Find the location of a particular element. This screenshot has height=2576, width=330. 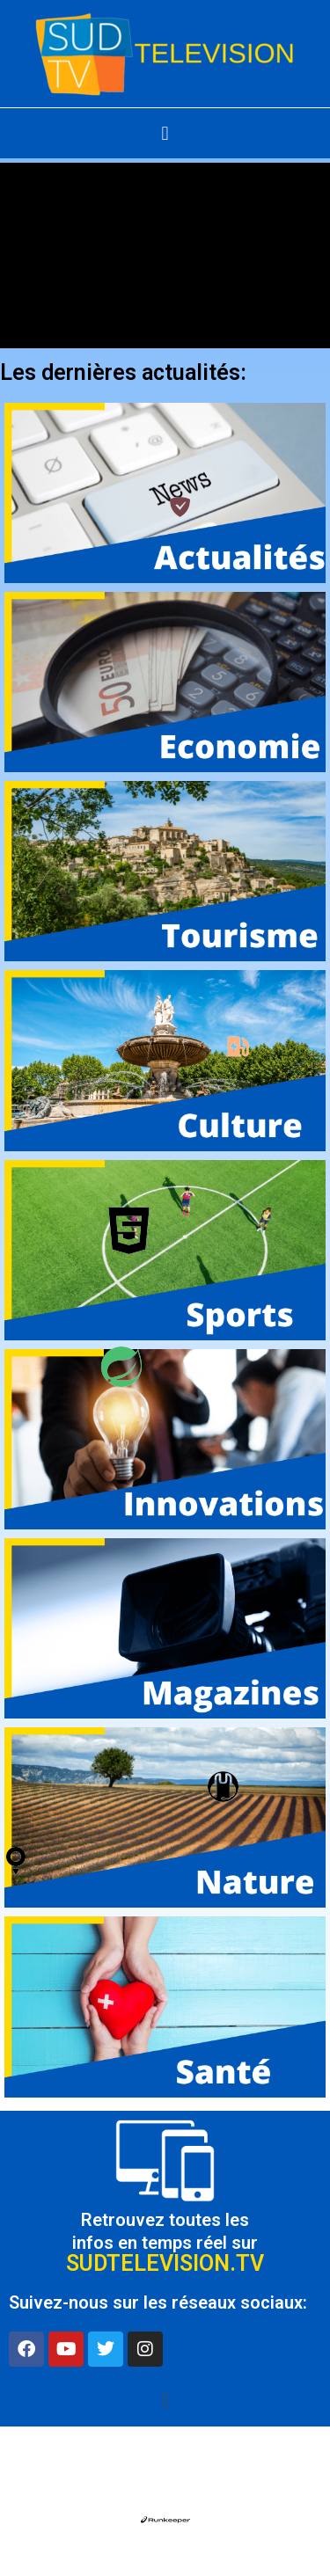

open the Runkeeper fitness tracking app is located at coordinates (165, 2520).